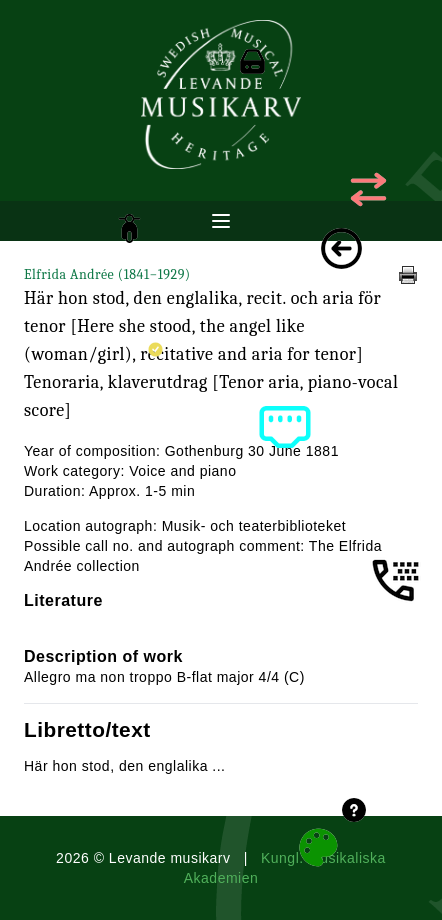  What do you see at coordinates (155, 349) in the screenshot?
I see `indicates a completed or successful action` at bounding box center [155, 349].